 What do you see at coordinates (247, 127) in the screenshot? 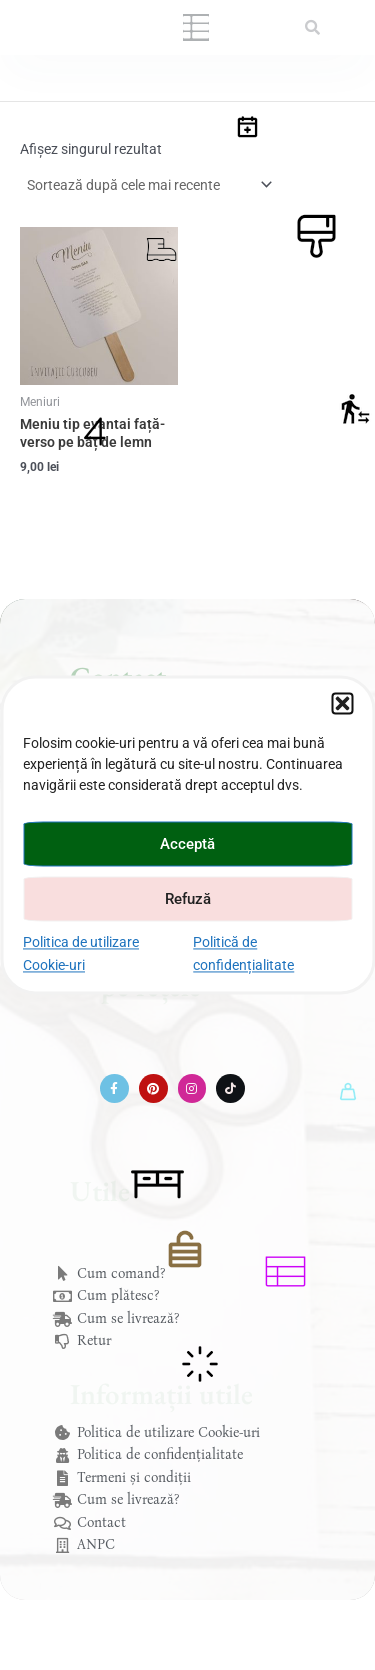
I see `add a new event to the calendar` at bounding box center [247, 127].